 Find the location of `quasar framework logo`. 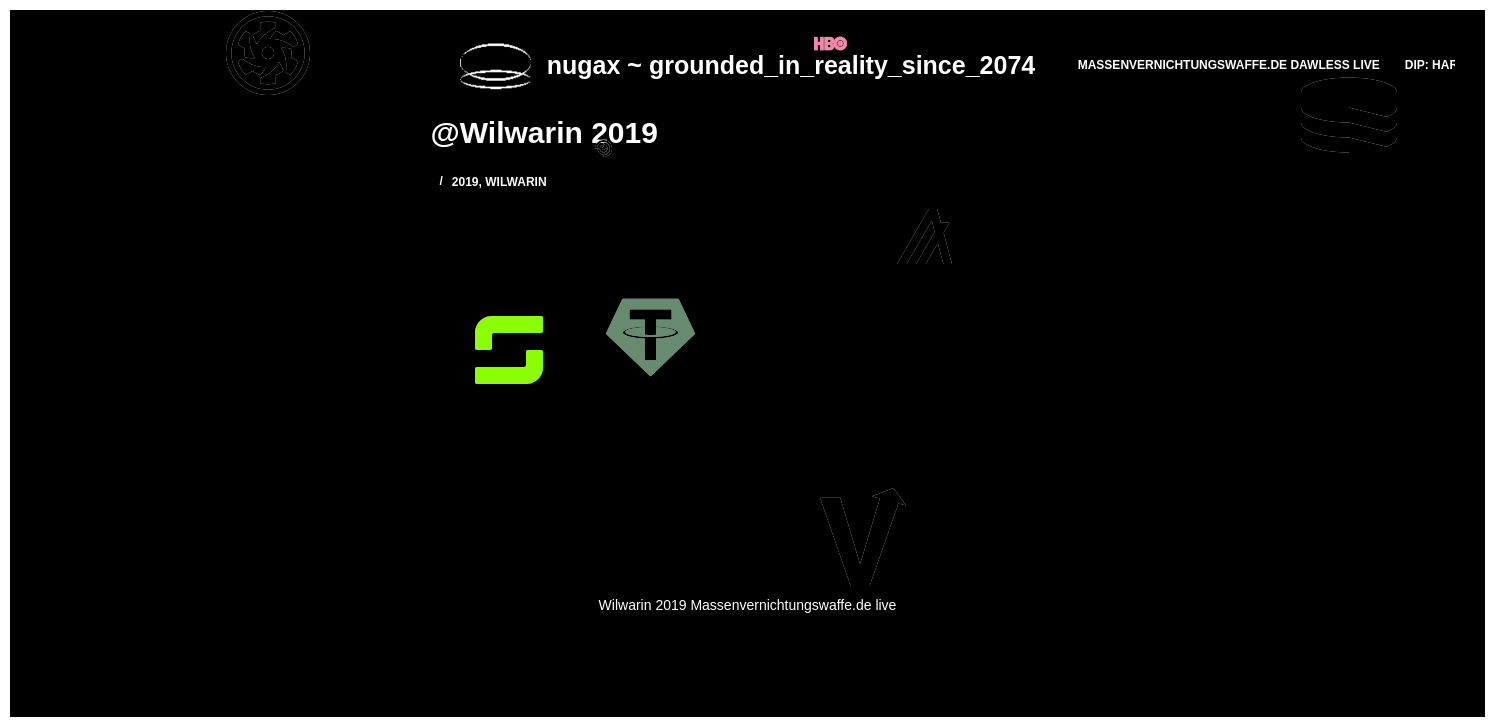

quasar framework logo is located at coordinates (268, 53).